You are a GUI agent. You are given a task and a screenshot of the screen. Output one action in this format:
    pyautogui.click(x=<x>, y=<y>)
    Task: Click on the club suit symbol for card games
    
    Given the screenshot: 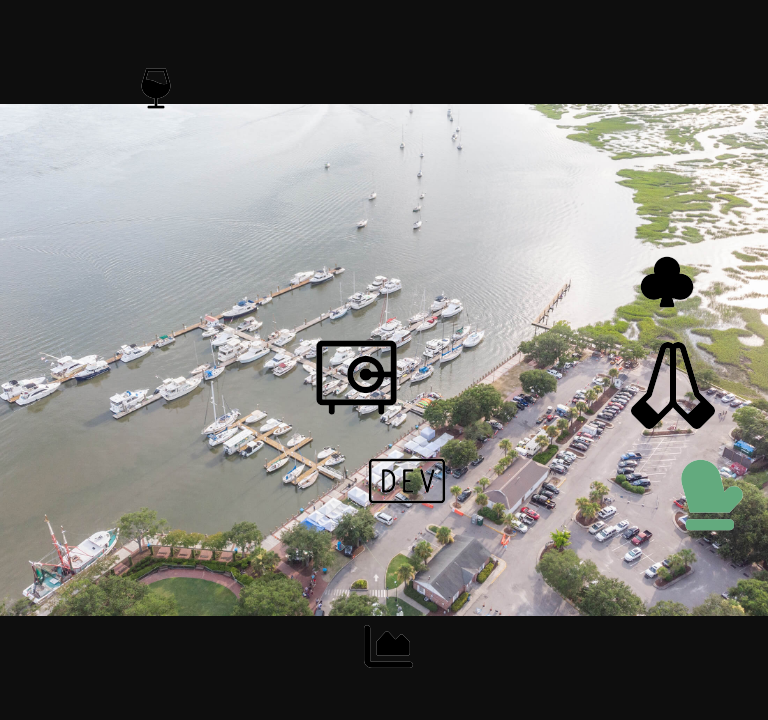 What is the action you would take?
    pyautogui.click(x=667, y=283)
    